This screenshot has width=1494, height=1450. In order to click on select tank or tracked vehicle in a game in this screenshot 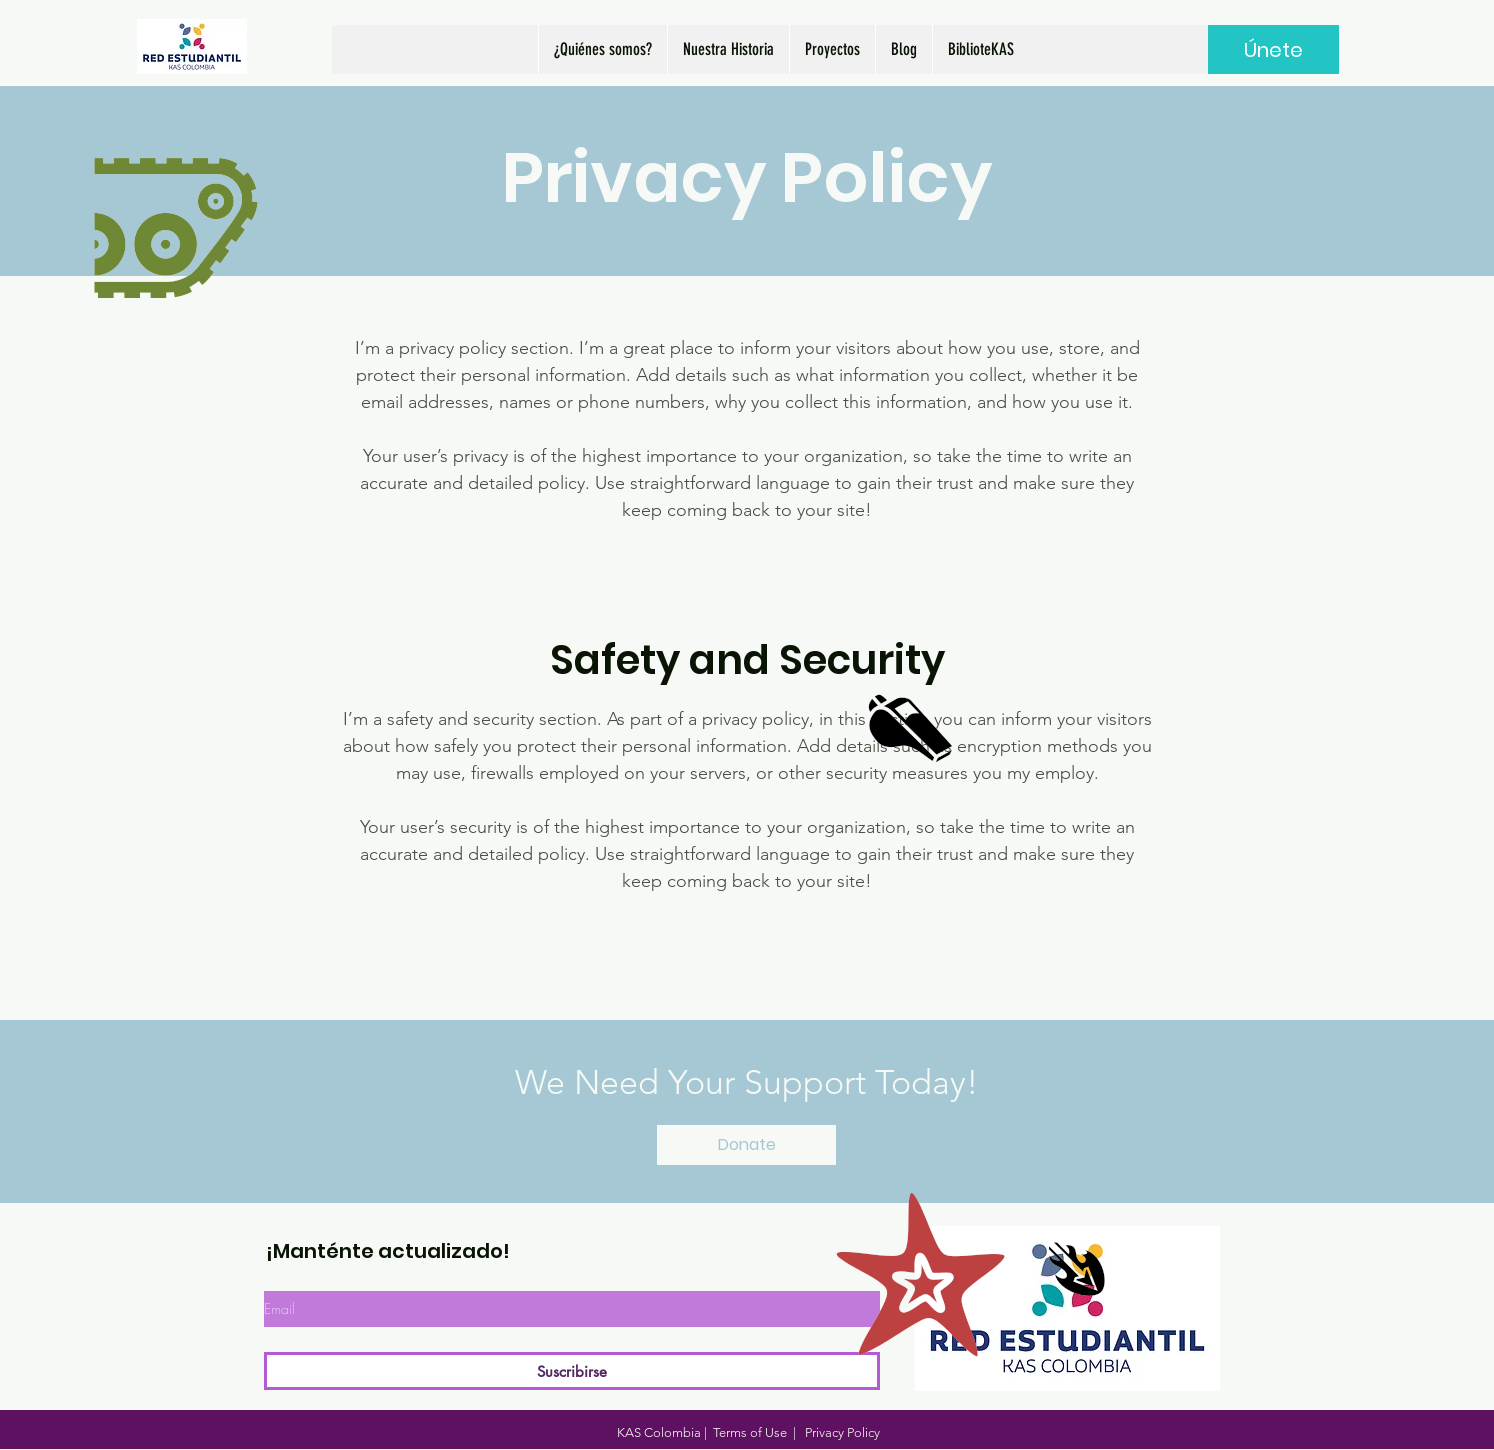, I will do `click(176, 228)`.